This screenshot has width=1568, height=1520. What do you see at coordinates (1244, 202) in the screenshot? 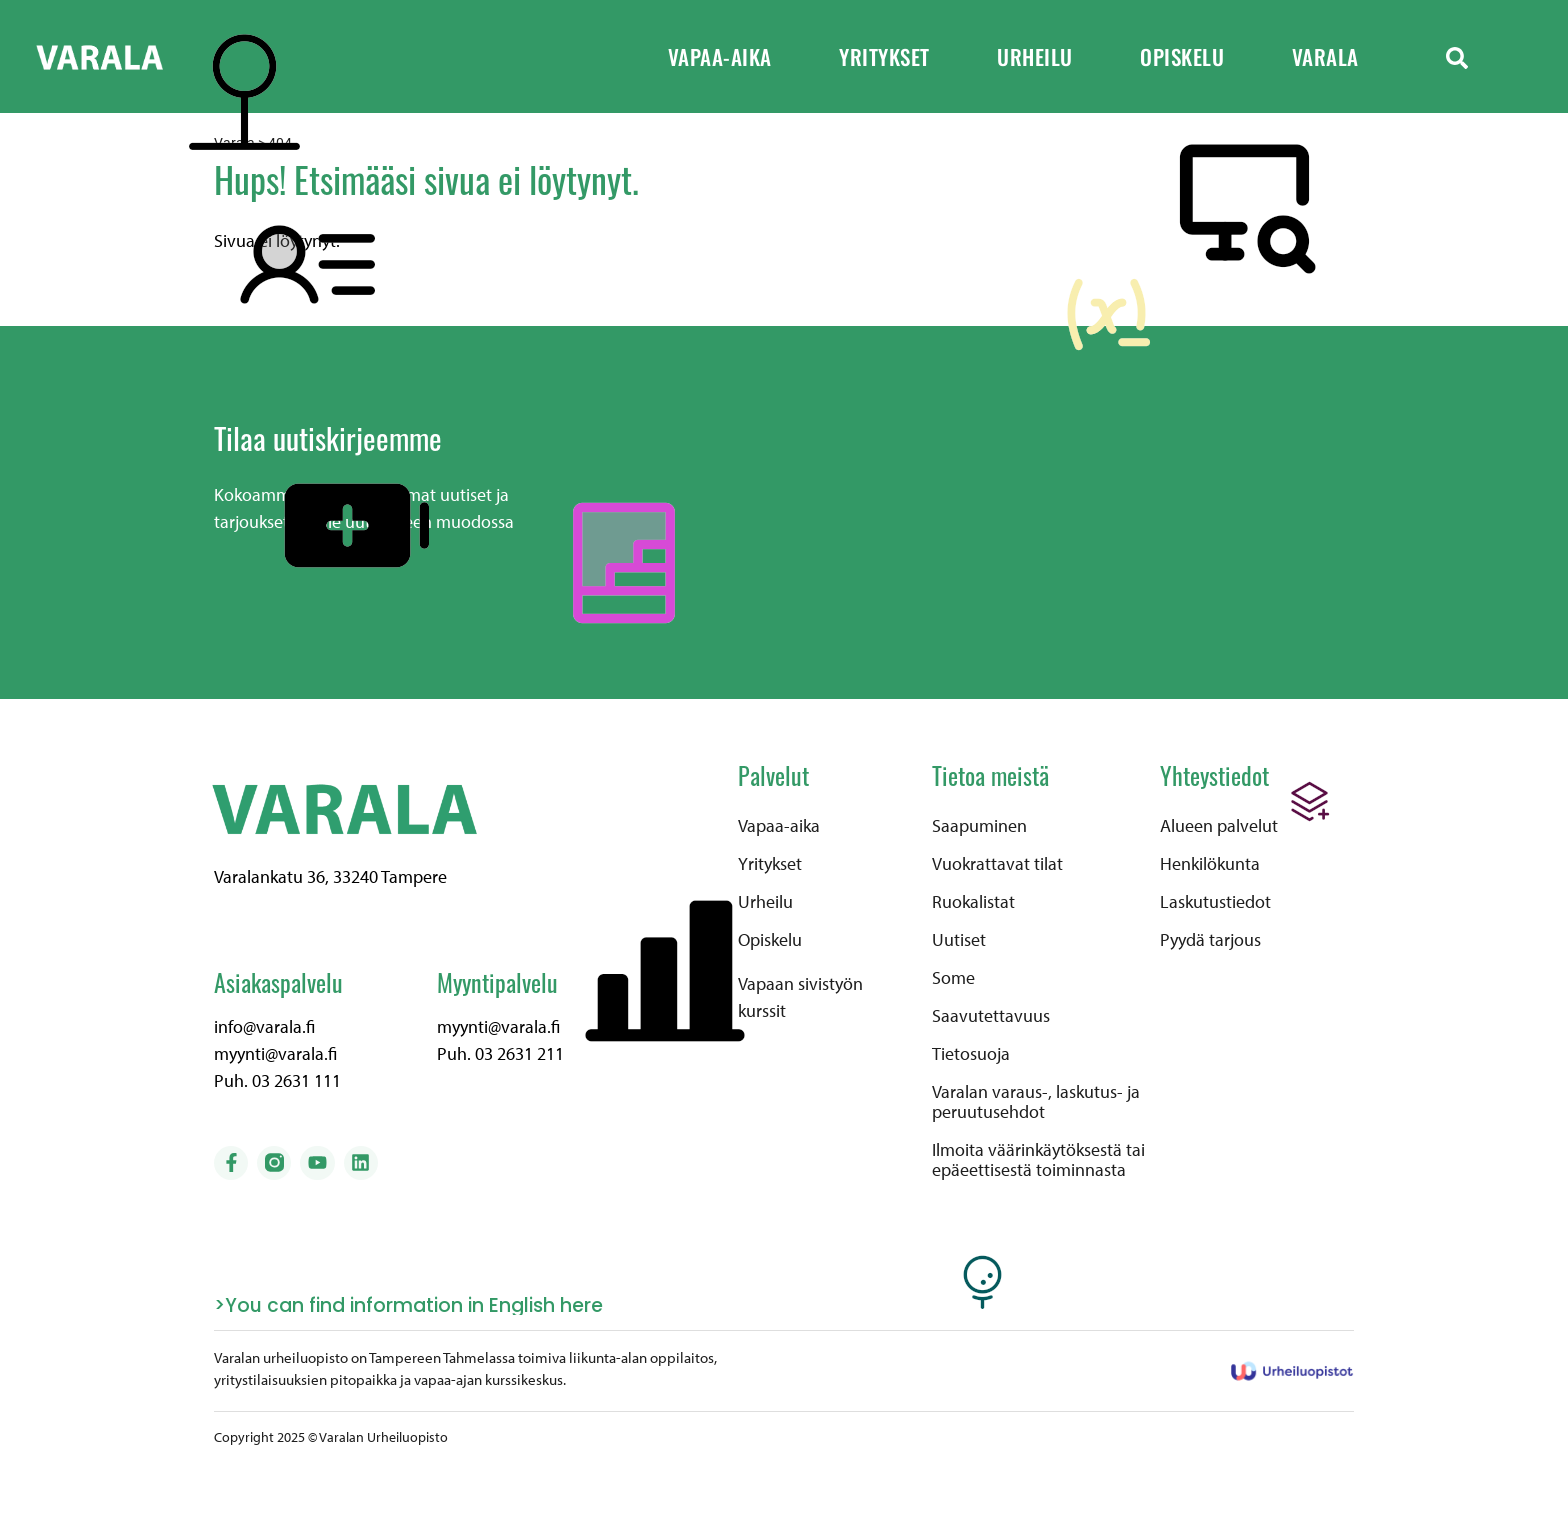
I see `search files on desktop computer` at bounding box center [1244, 202].